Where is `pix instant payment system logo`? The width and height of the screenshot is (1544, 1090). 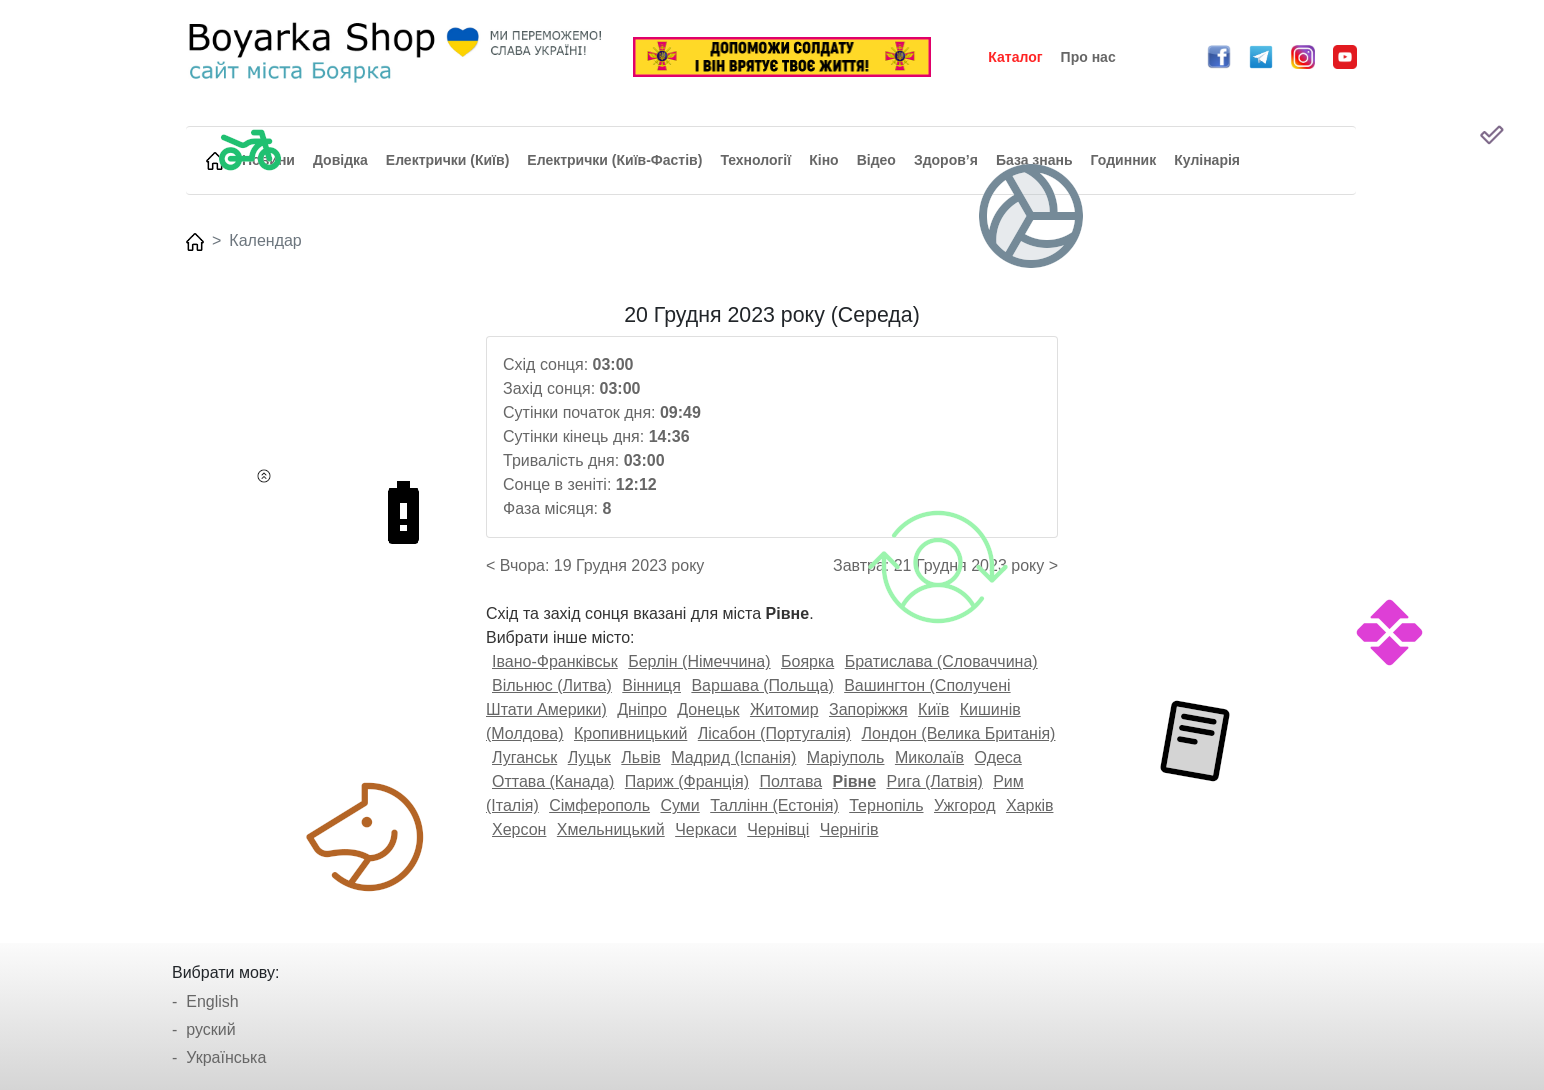
pix instant payment system logo is located at coordinates (1389, 632).